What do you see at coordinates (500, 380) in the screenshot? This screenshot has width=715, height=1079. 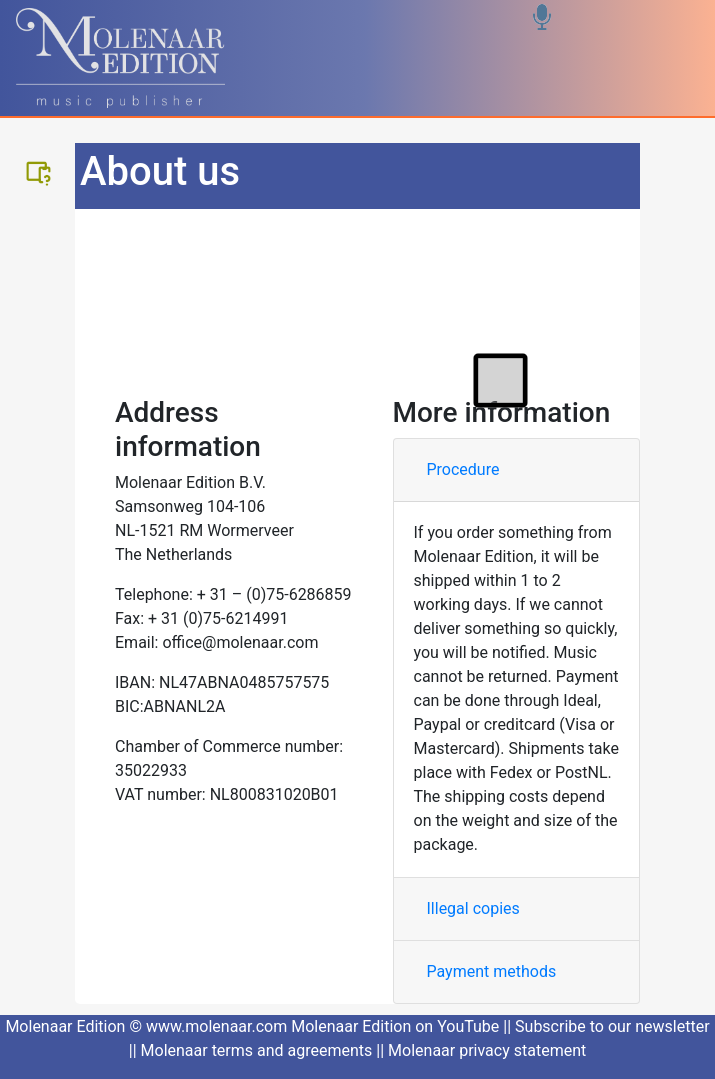 I see `stop media playback` at bounding box center [500, 380].